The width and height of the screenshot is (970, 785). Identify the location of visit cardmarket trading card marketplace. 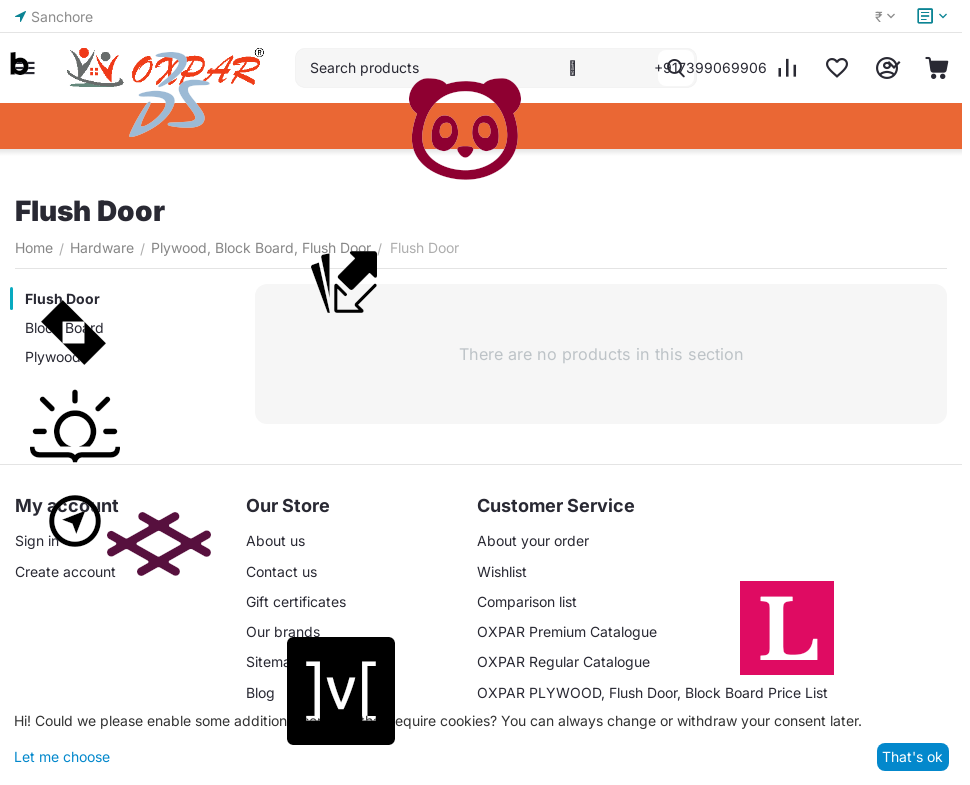
(344, 282).